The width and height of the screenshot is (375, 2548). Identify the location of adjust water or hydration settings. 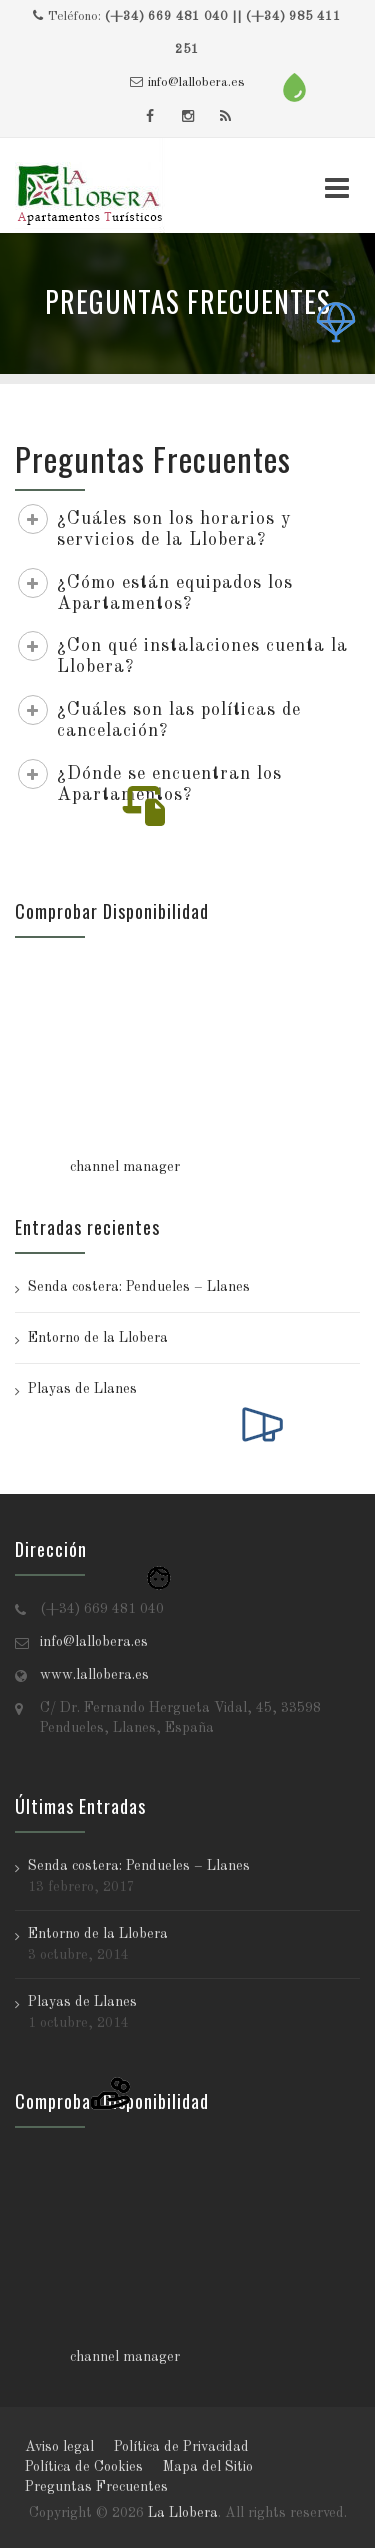
(294, 88).